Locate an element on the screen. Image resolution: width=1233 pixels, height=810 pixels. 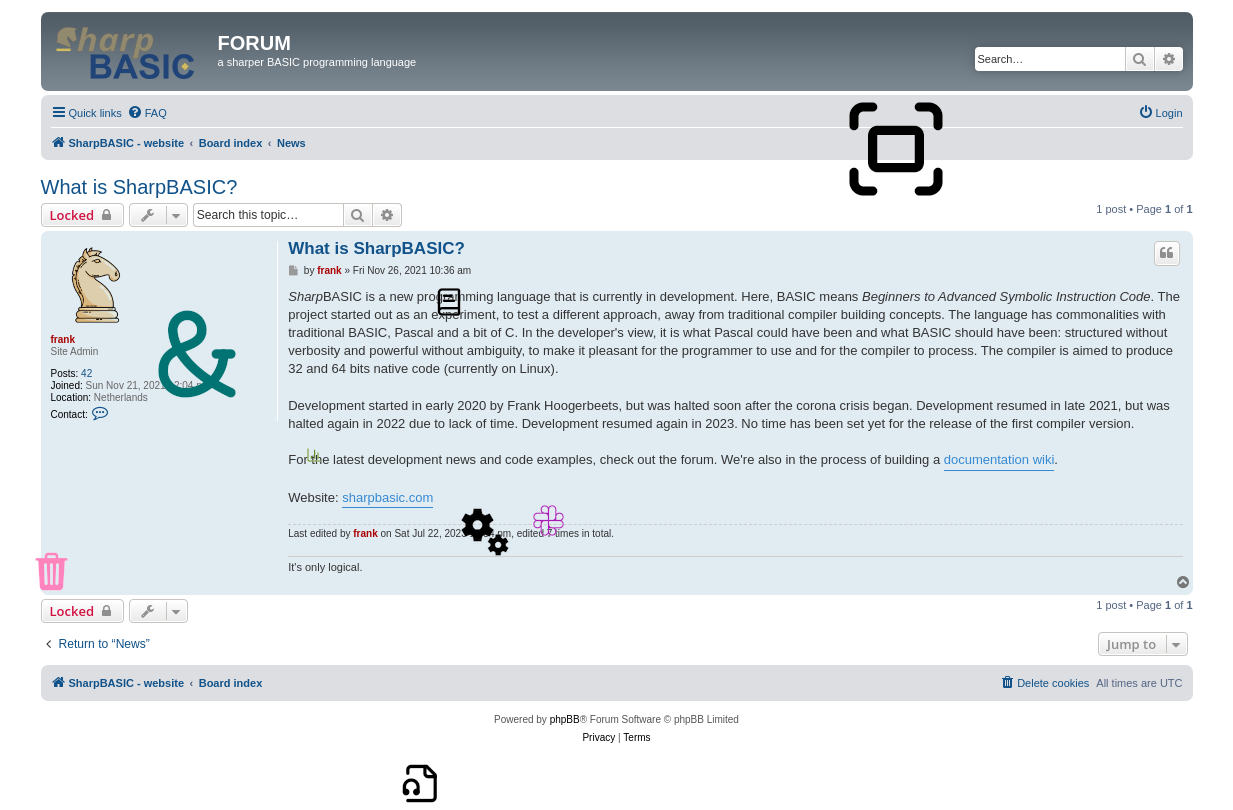
open an audio file is located at coordinates (421, 783).